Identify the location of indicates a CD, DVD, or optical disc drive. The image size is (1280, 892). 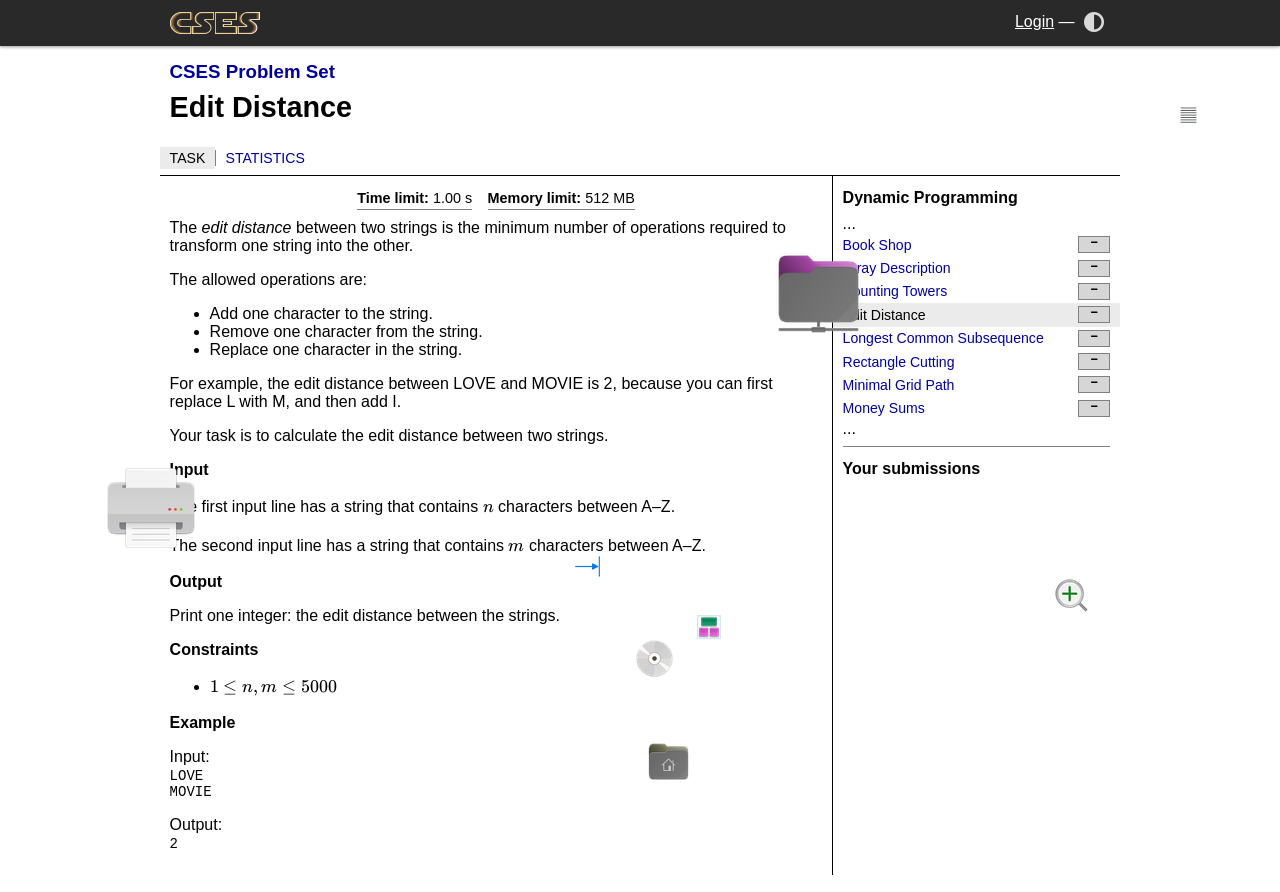
(654, 658).